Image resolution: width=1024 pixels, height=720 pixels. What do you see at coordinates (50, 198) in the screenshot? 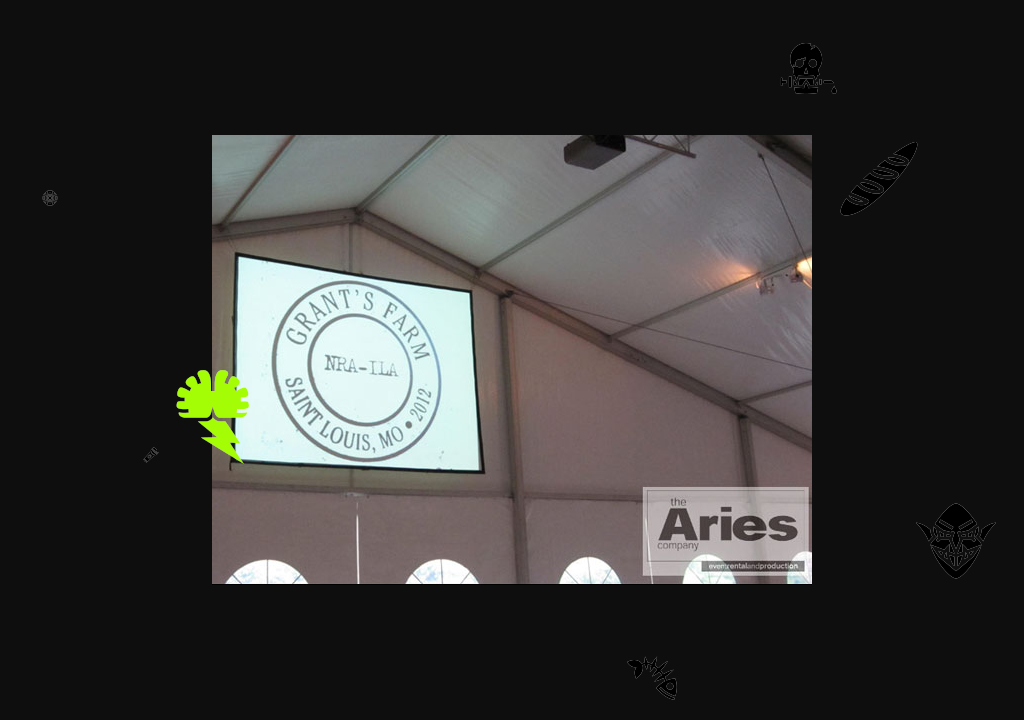
I see `a mechanical gear or cog settings icon` at bounding box center [50, 198].